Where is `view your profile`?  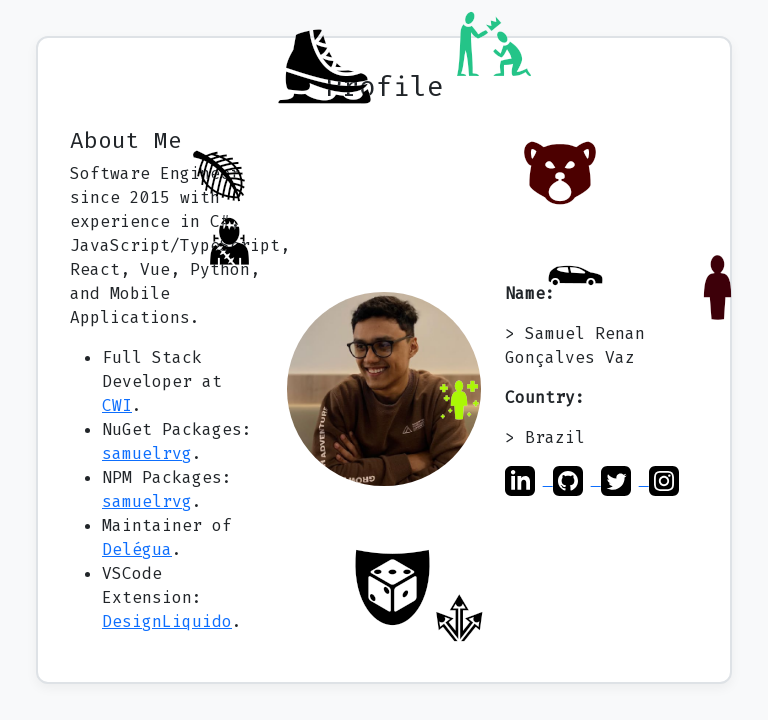
view your profile is located at coordinates (717, 287).